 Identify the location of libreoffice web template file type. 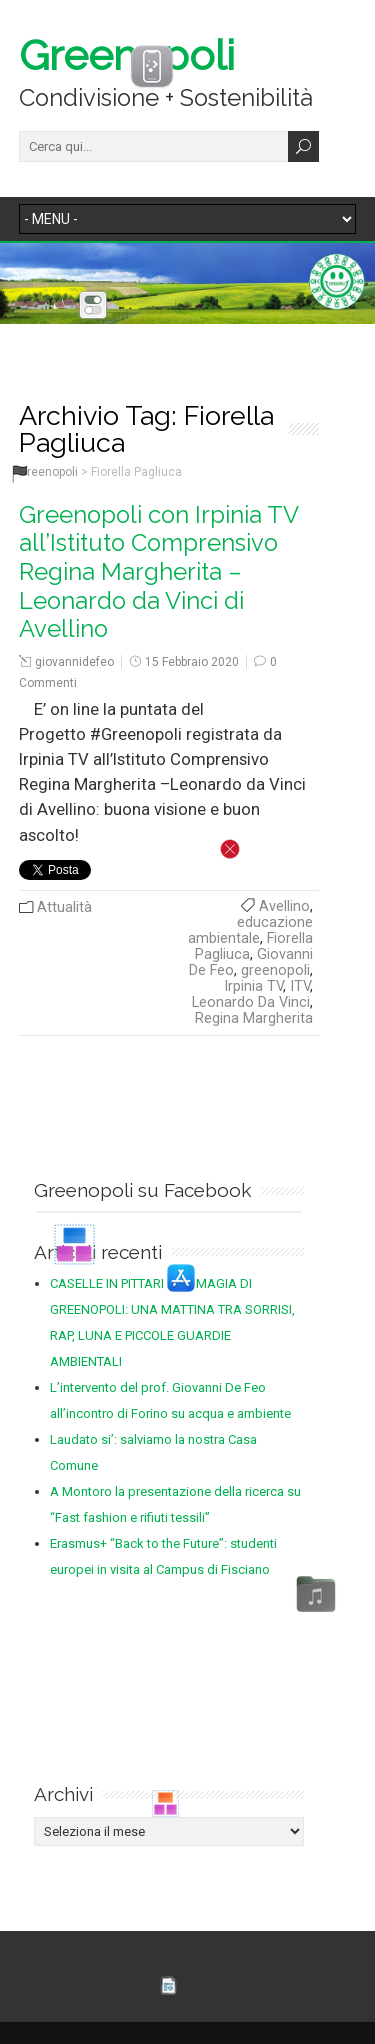
(168, 1985).